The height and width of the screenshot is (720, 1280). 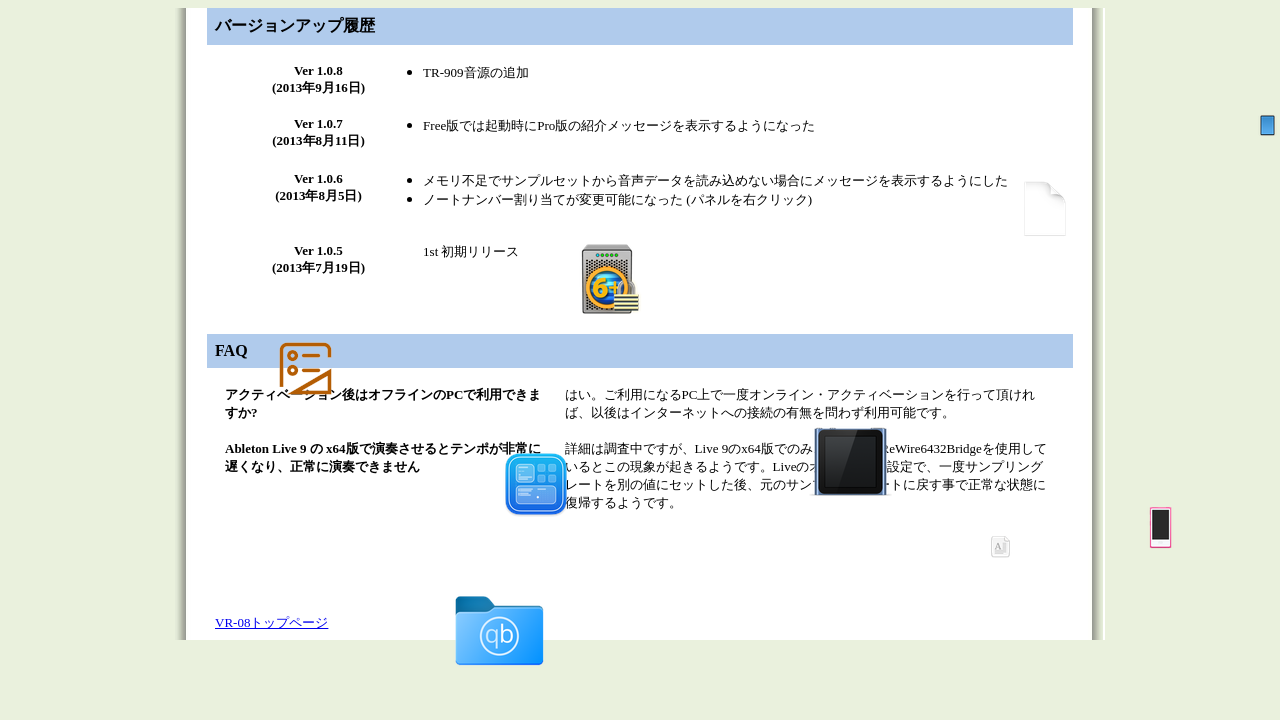 What do you see at coordinates (536, 484) in the screenshot?
I see `open widgetkit simulator app` at bounding box center [536, 484].